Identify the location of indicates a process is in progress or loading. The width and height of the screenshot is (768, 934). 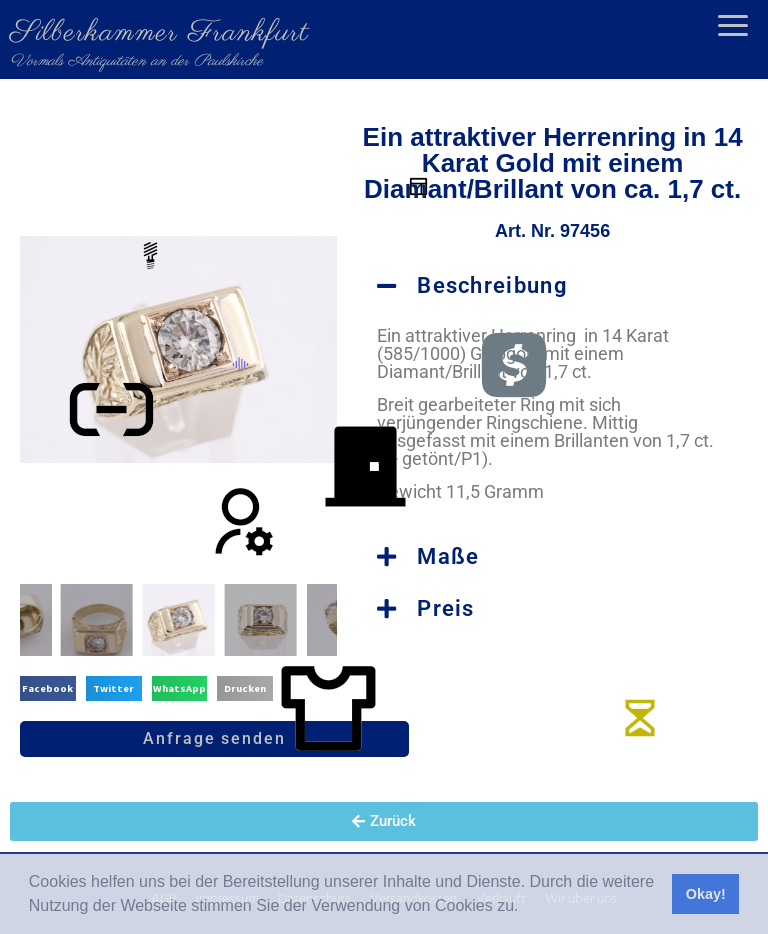
(640, 718).